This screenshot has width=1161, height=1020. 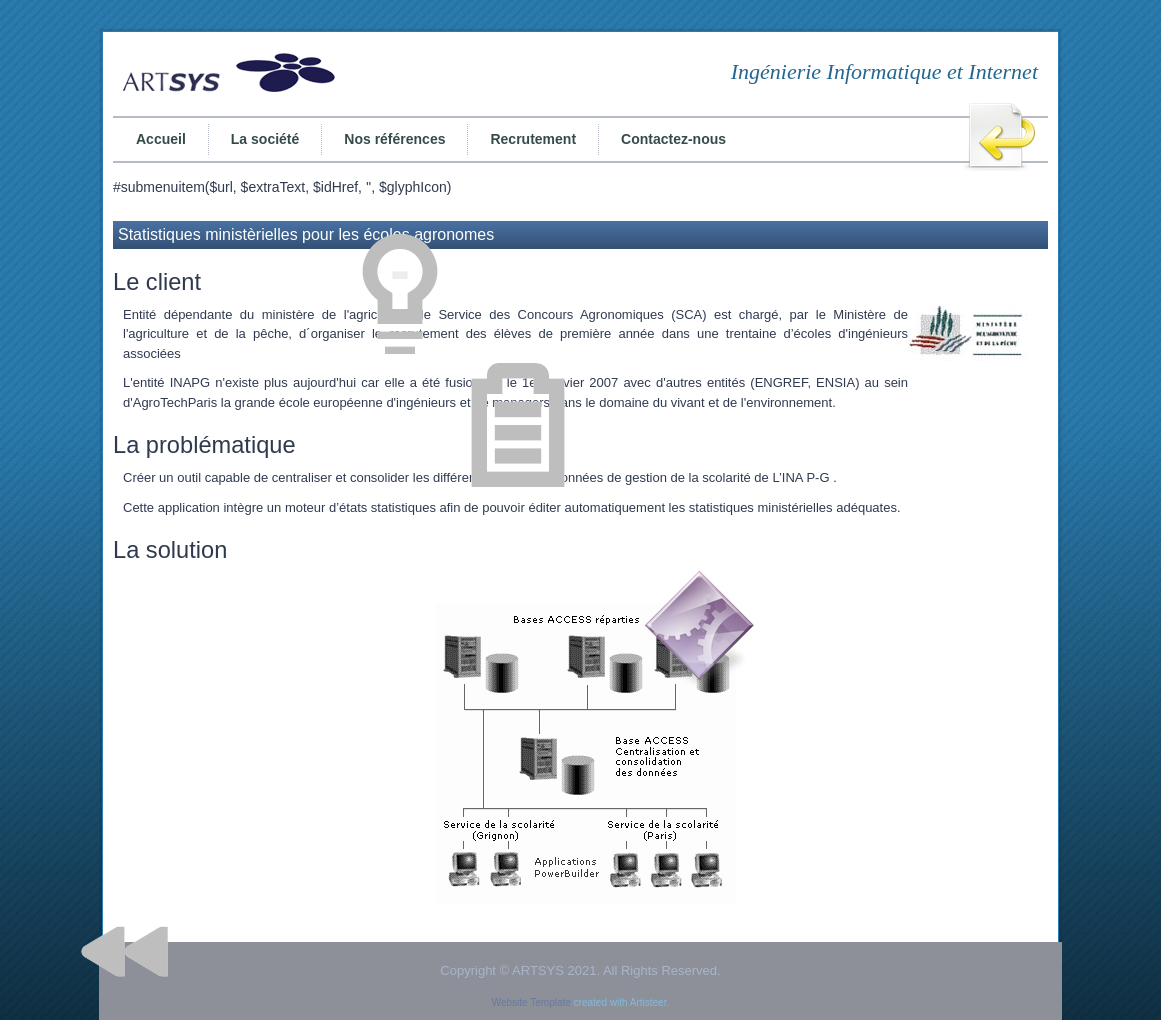 I want to click on revert document to previous version, so click(x=999, y=135).